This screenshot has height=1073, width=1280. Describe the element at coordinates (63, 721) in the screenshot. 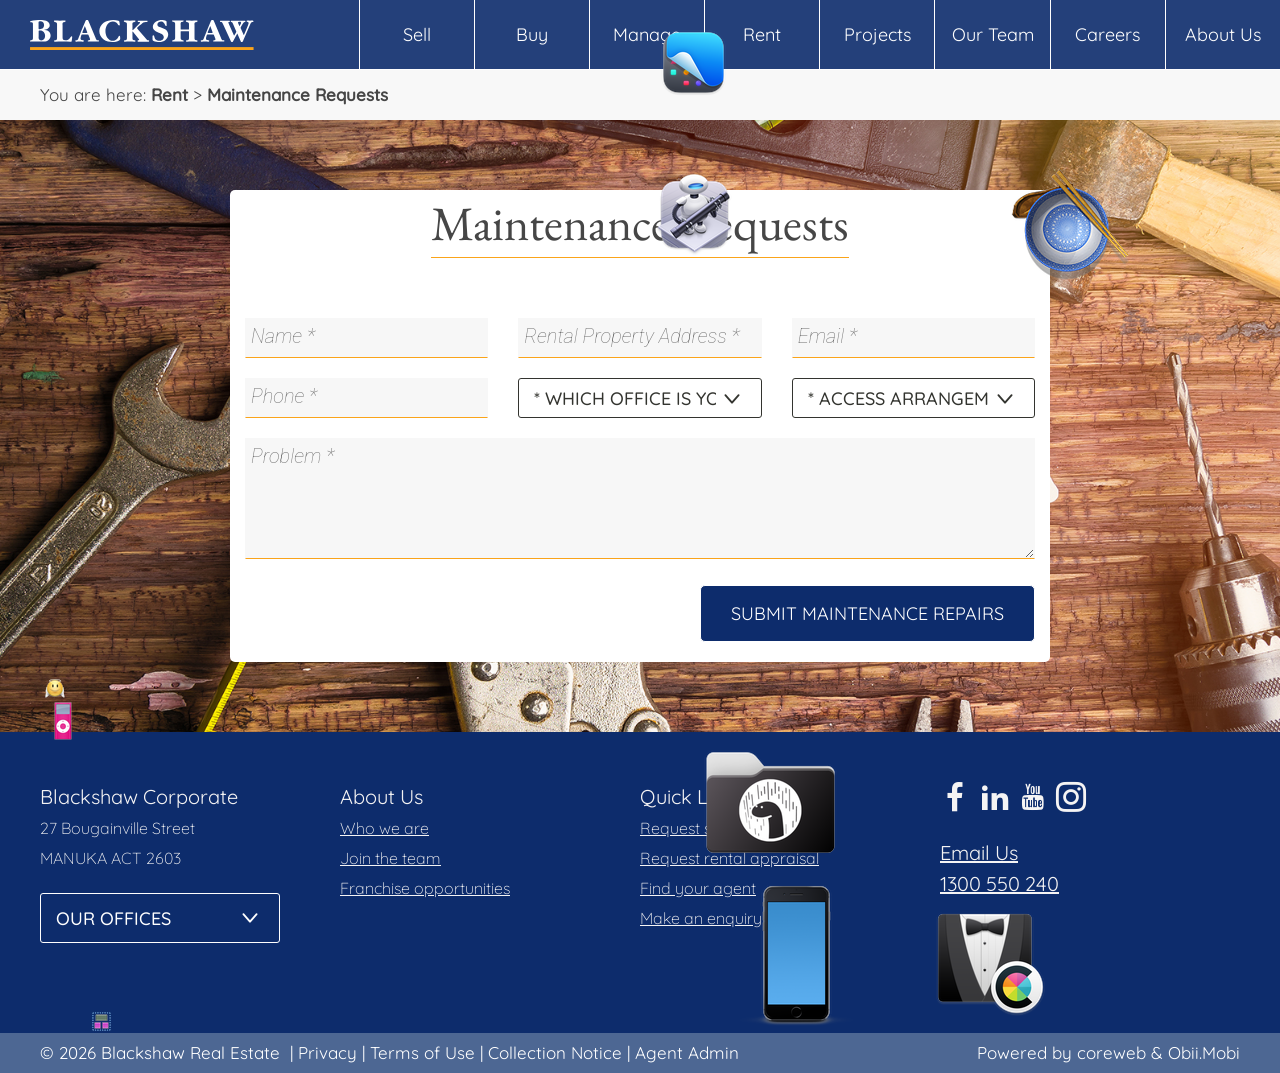

I see `iPod nano device in pink` at that location.